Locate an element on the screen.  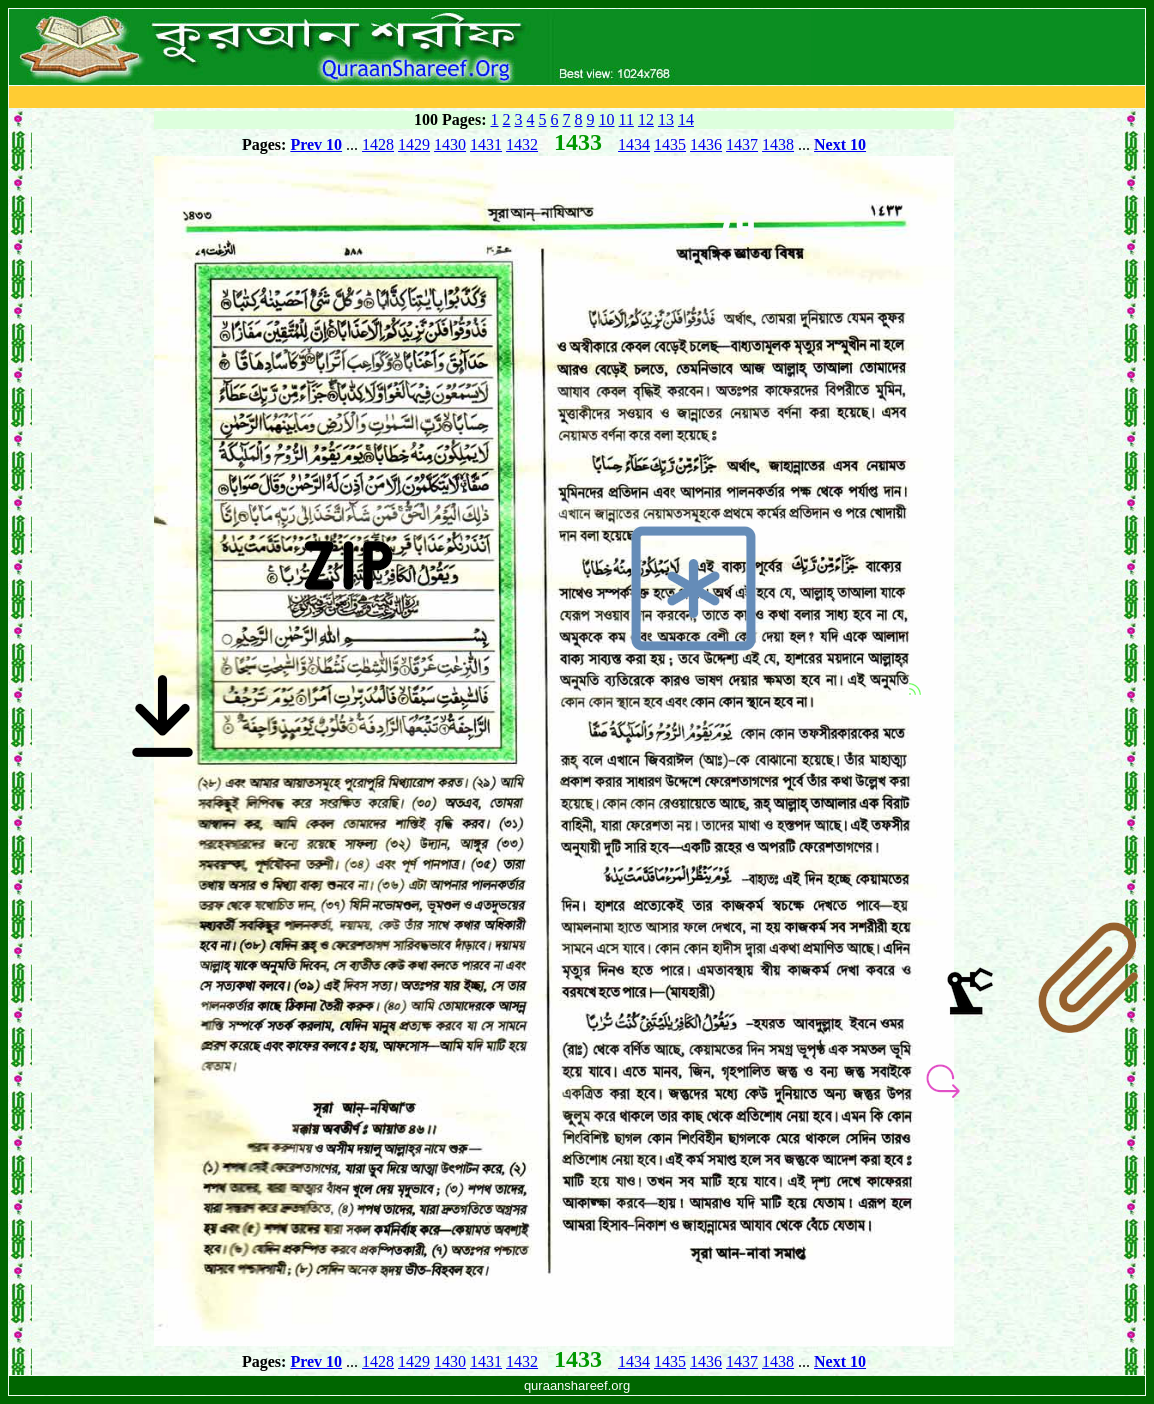
compress files into a zip archive is located at coordinates (348, 565).